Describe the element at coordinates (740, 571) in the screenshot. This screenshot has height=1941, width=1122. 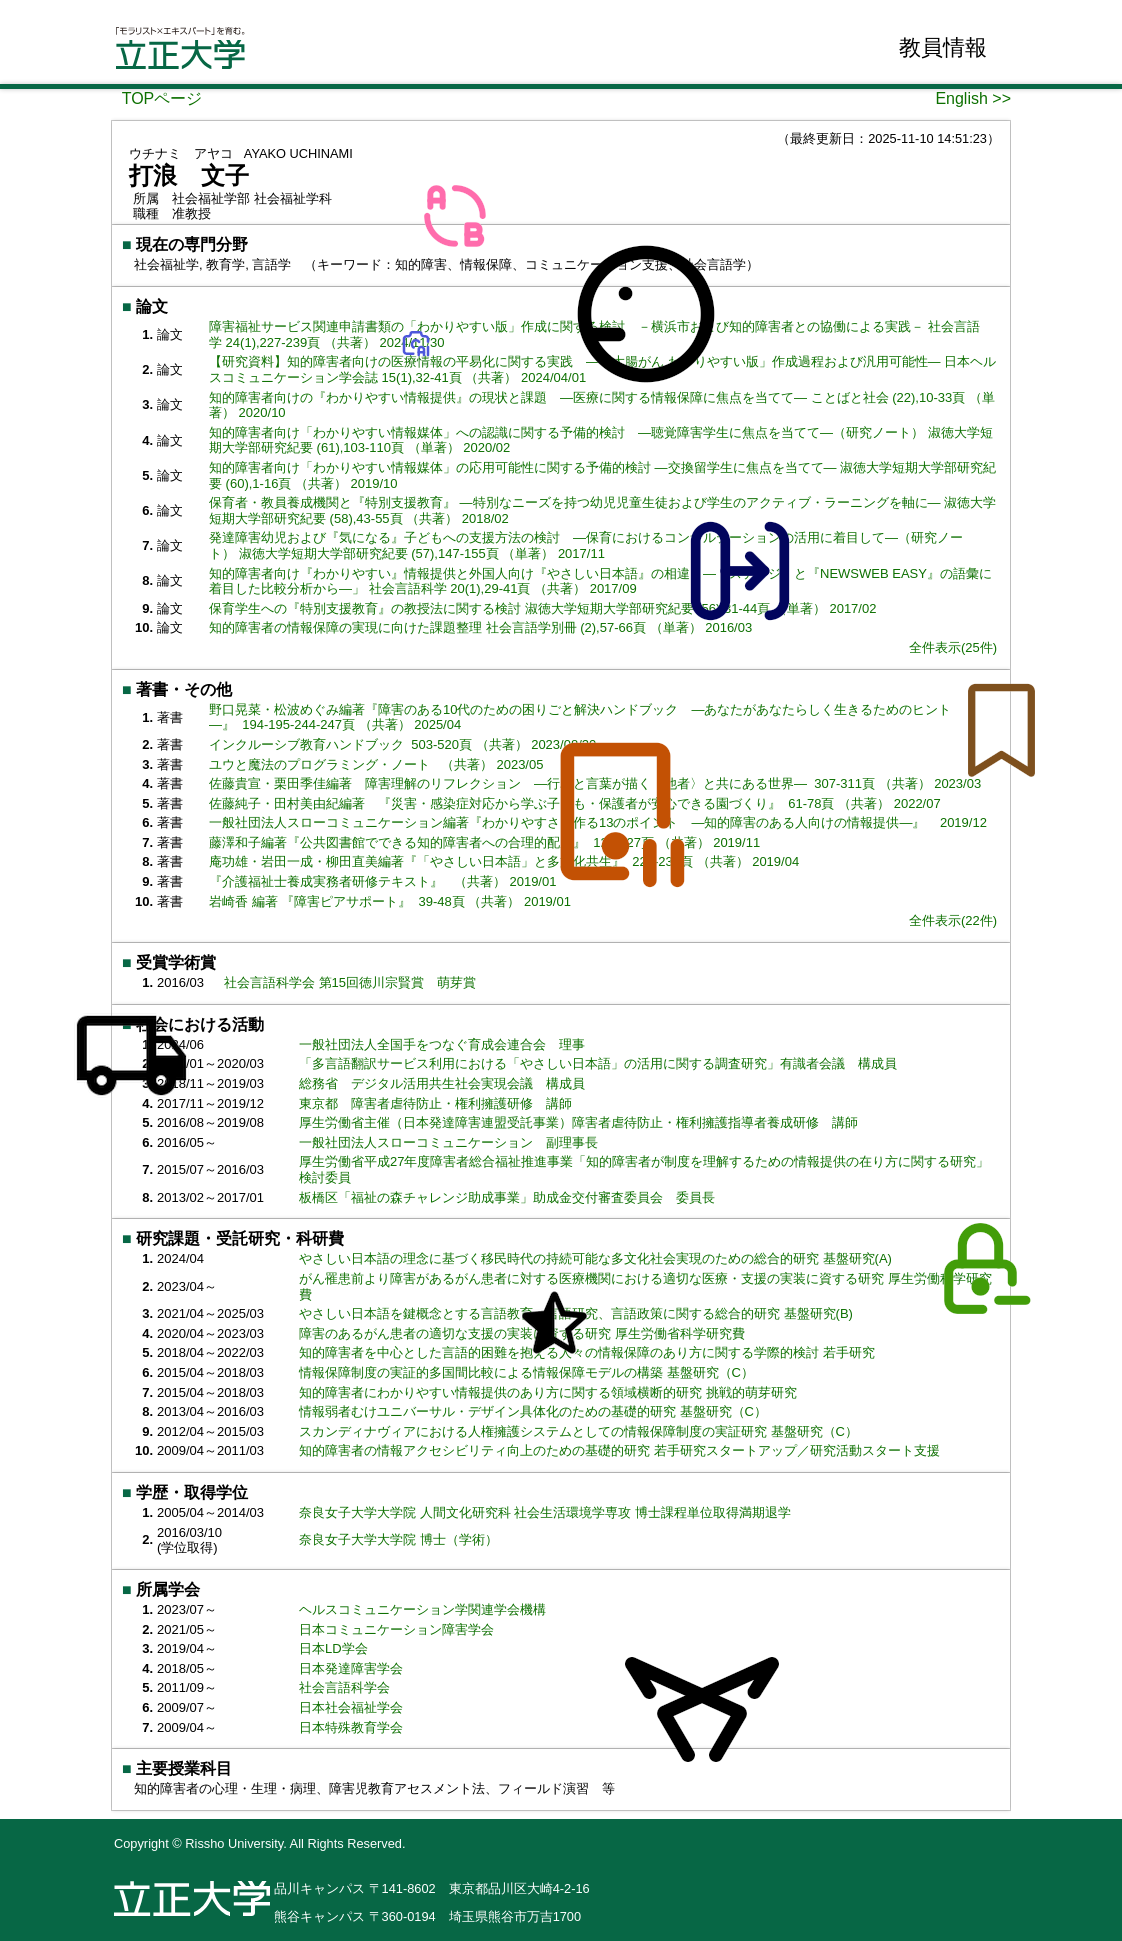
I see `move element to the right` at that location.